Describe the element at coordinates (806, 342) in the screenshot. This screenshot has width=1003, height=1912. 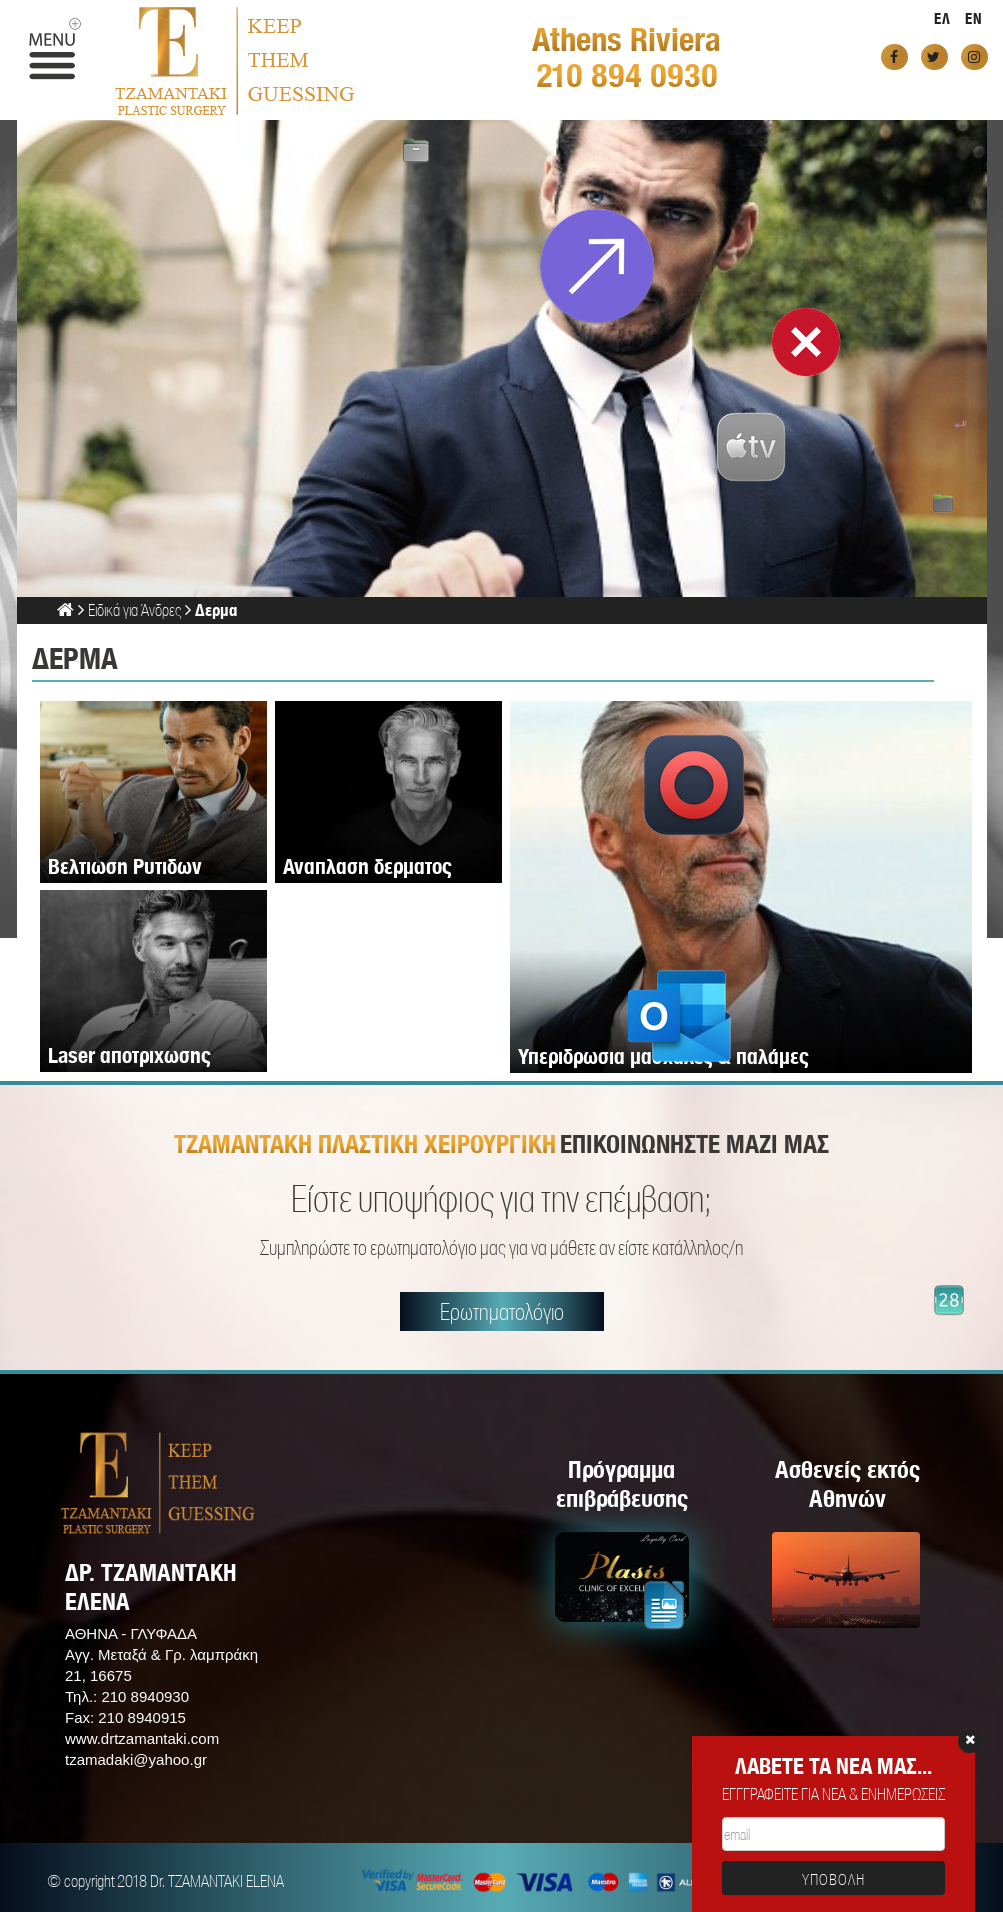
I see `dismiss or close a dialog` at that location.